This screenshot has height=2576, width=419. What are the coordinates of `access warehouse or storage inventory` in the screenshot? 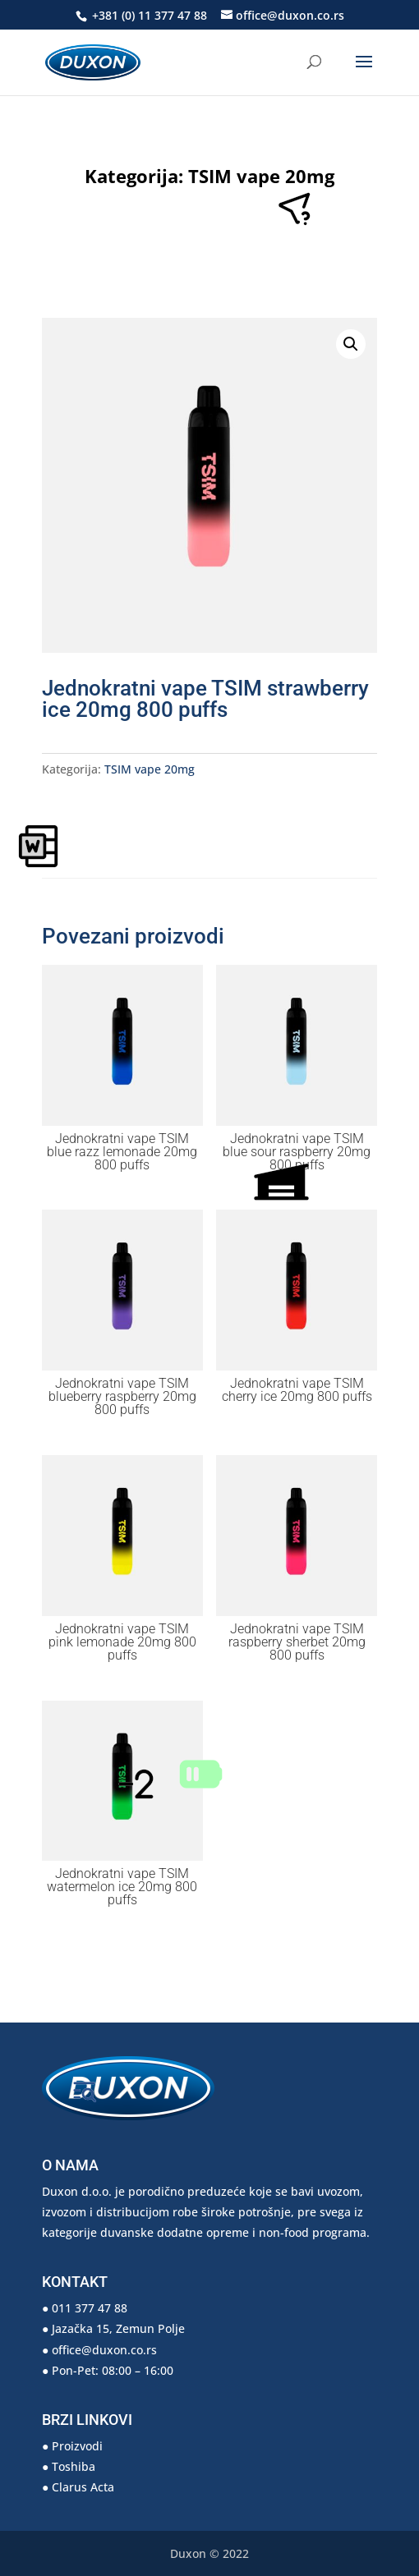 It's located at (281, 1183).